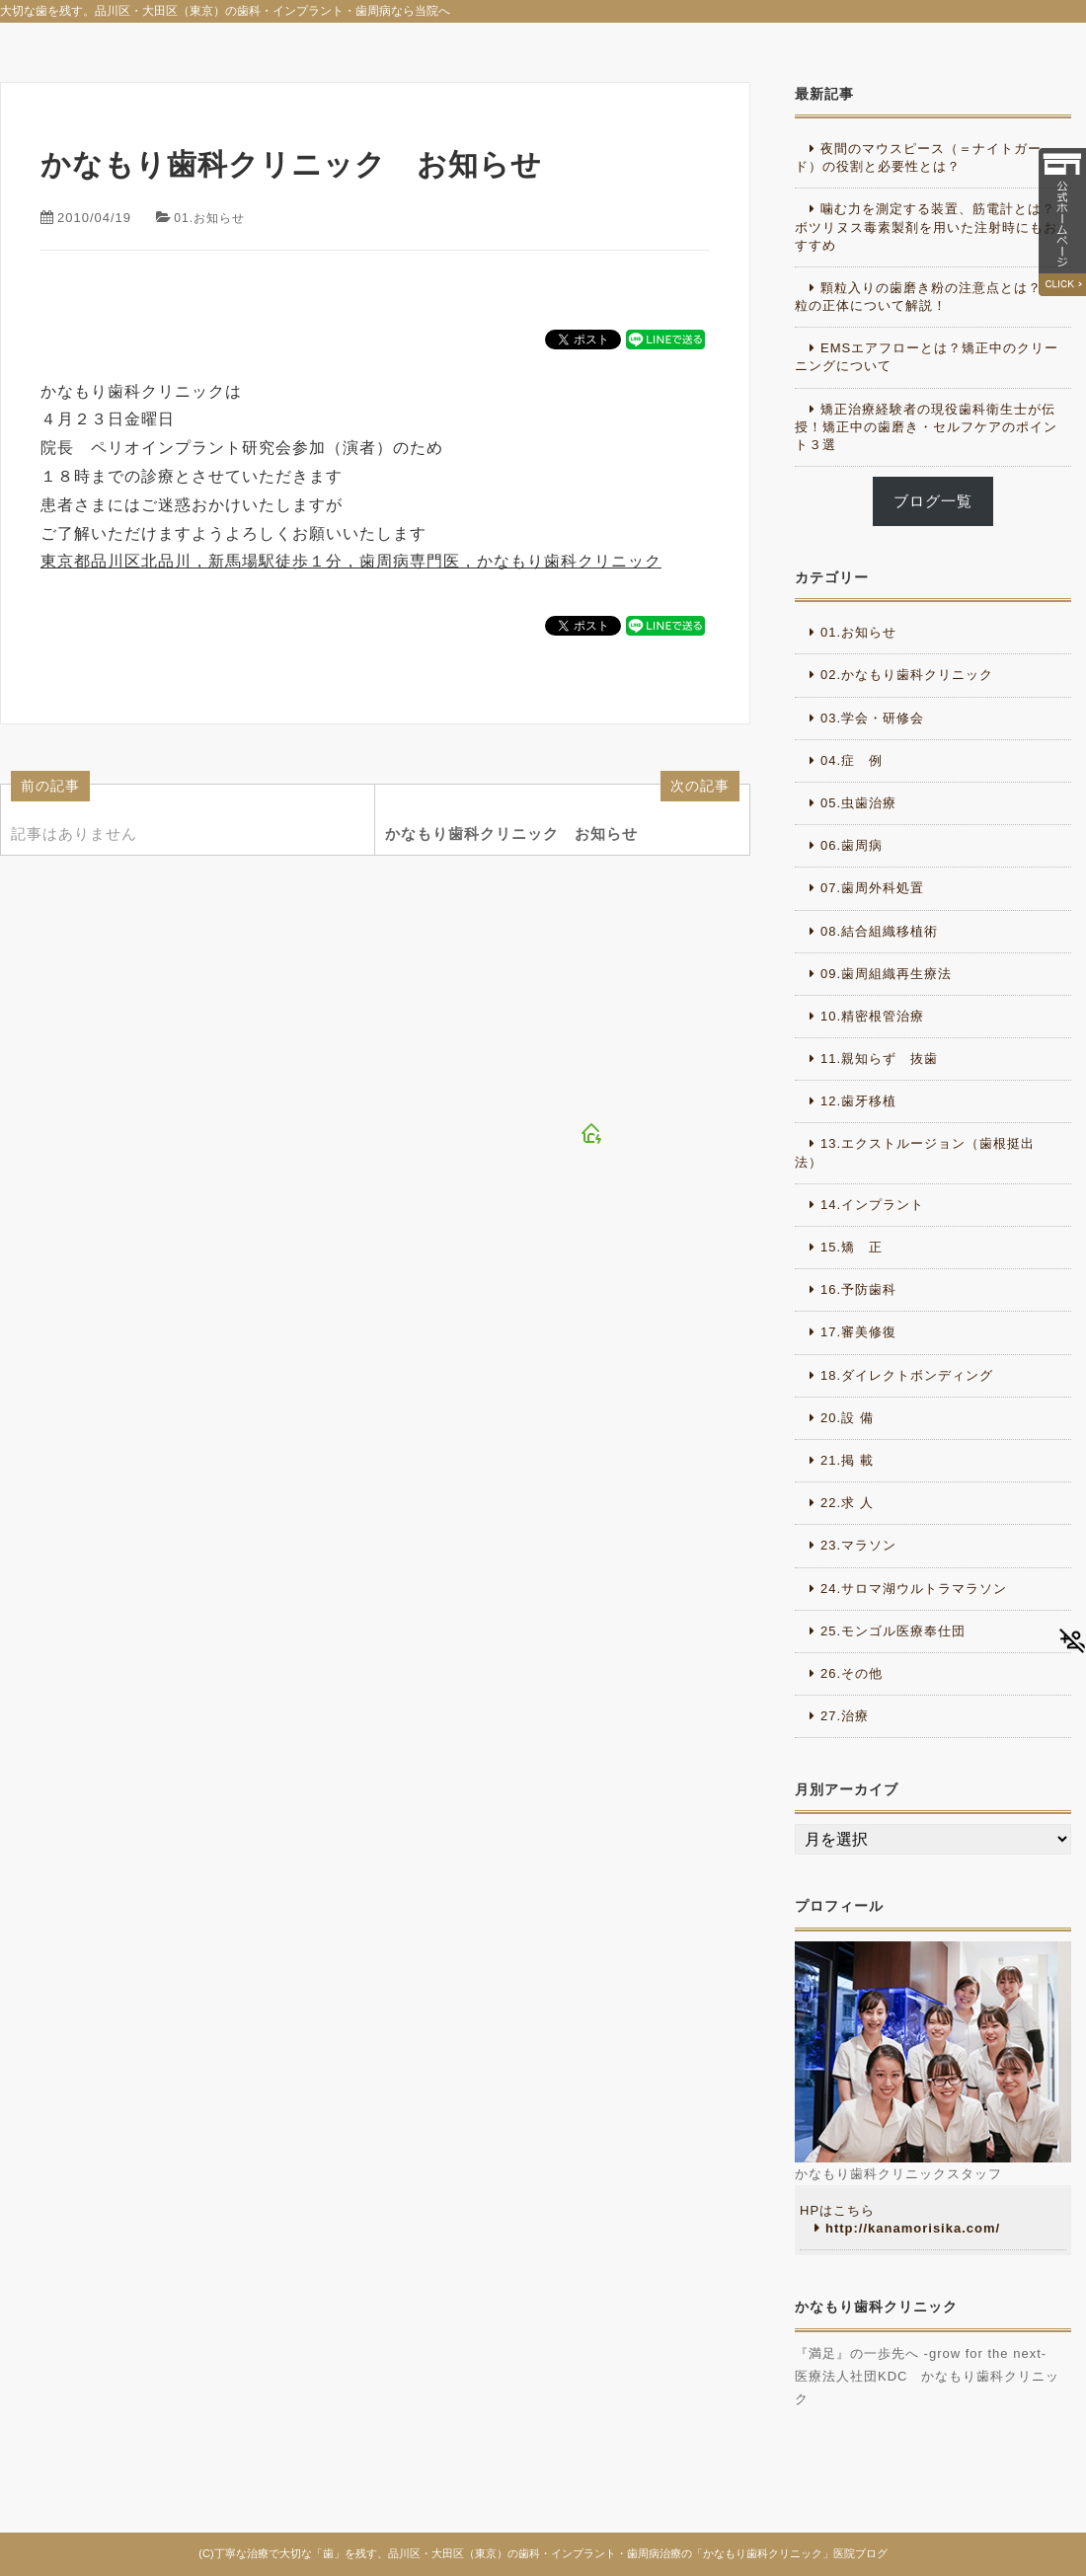  What do you see at coordinates (1072, 1639) in the screenshot?
I see `indicates user cannot be added as a contact` at bounding box center [1072, 1639].